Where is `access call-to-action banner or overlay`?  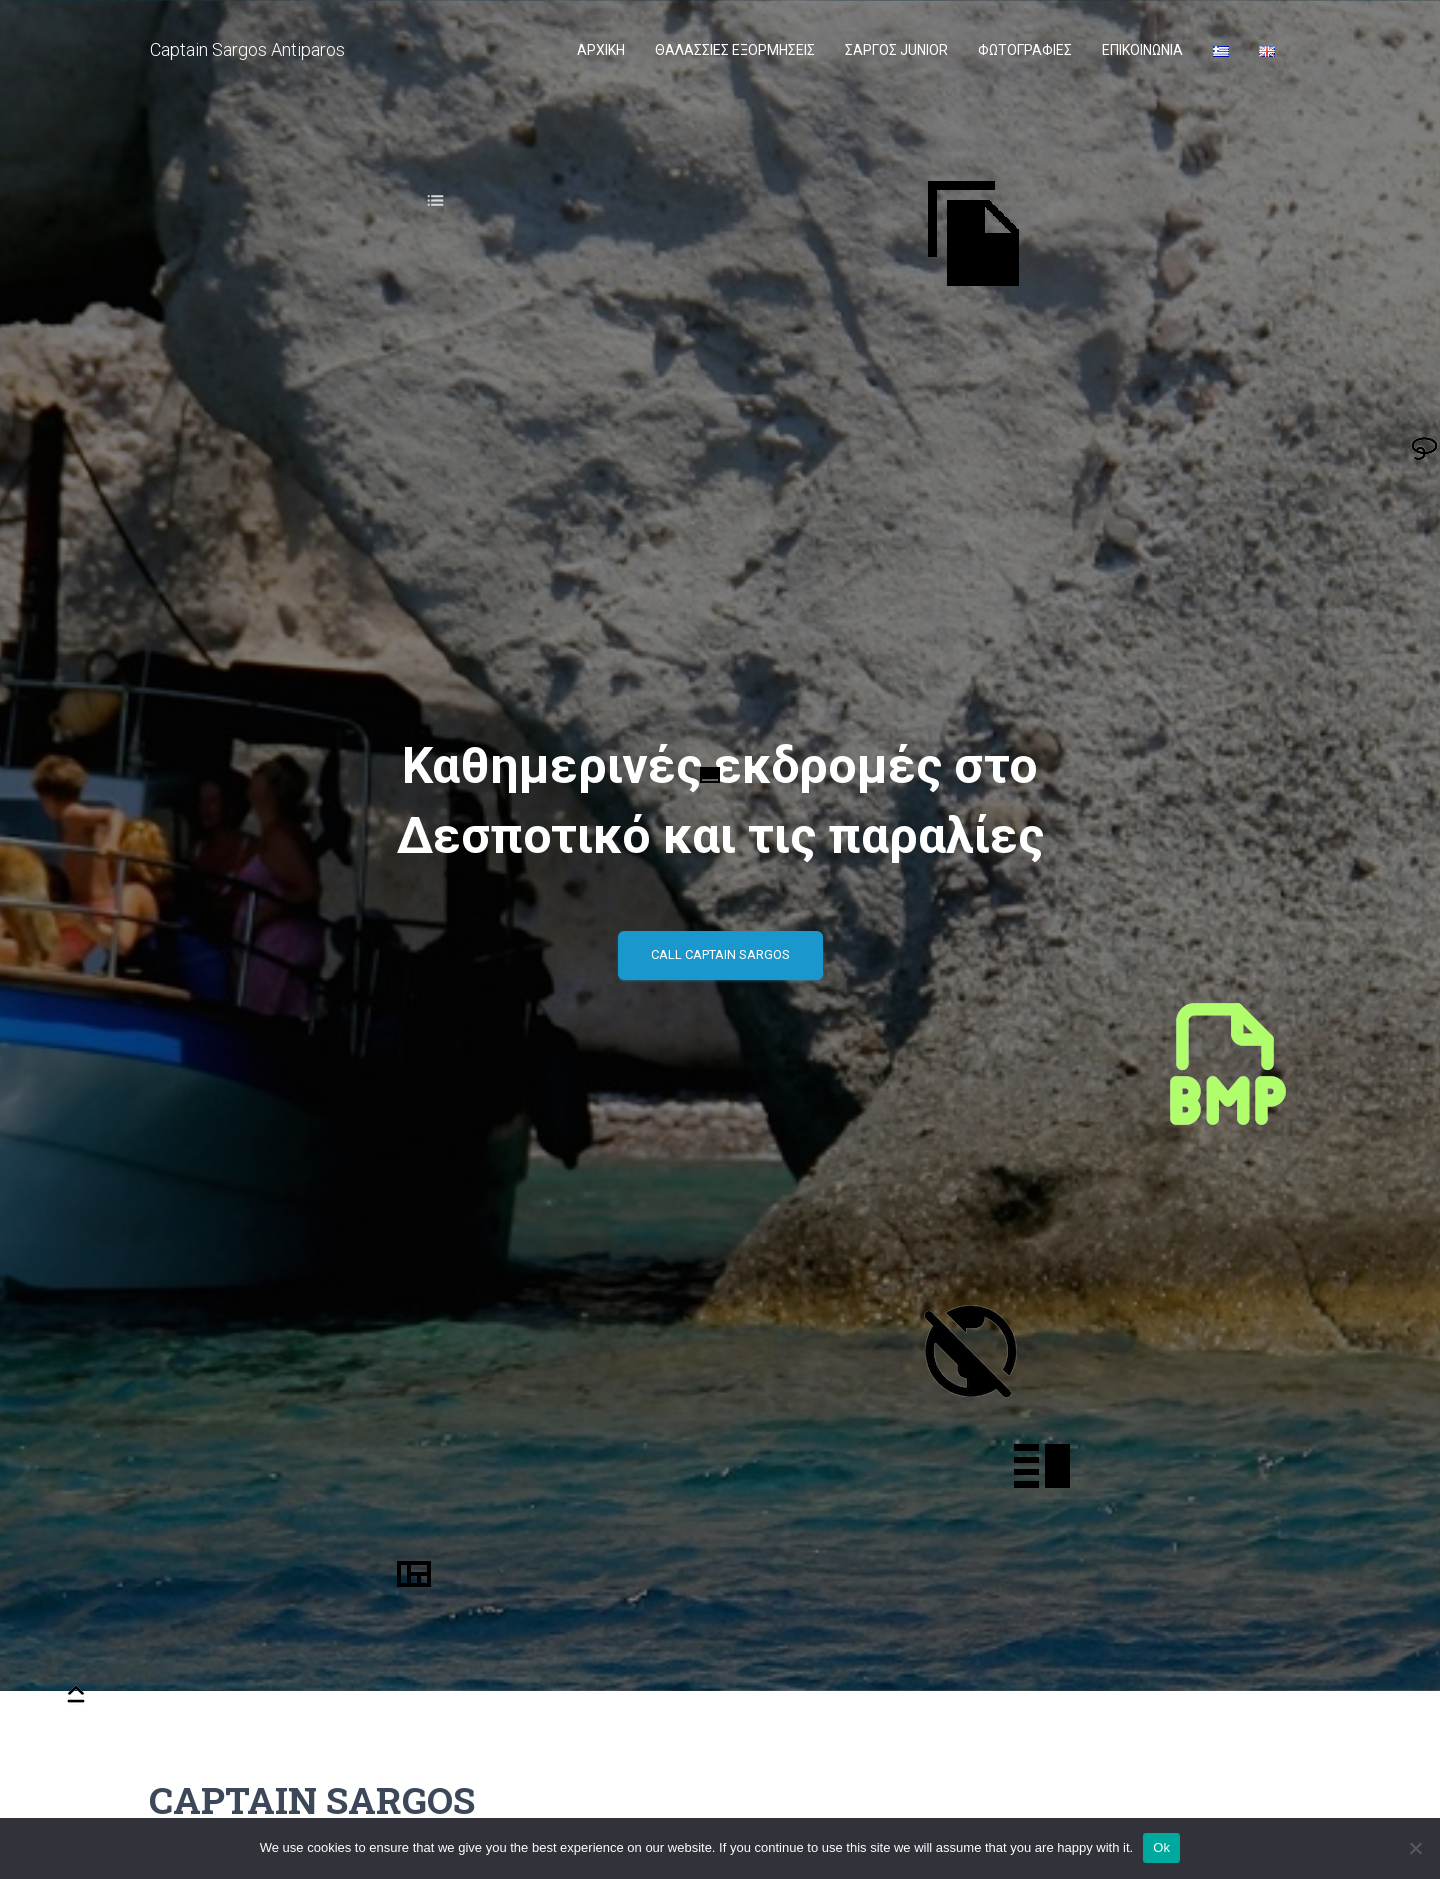 access call-to-action banner or overlay is located at coordinates (710, 775).